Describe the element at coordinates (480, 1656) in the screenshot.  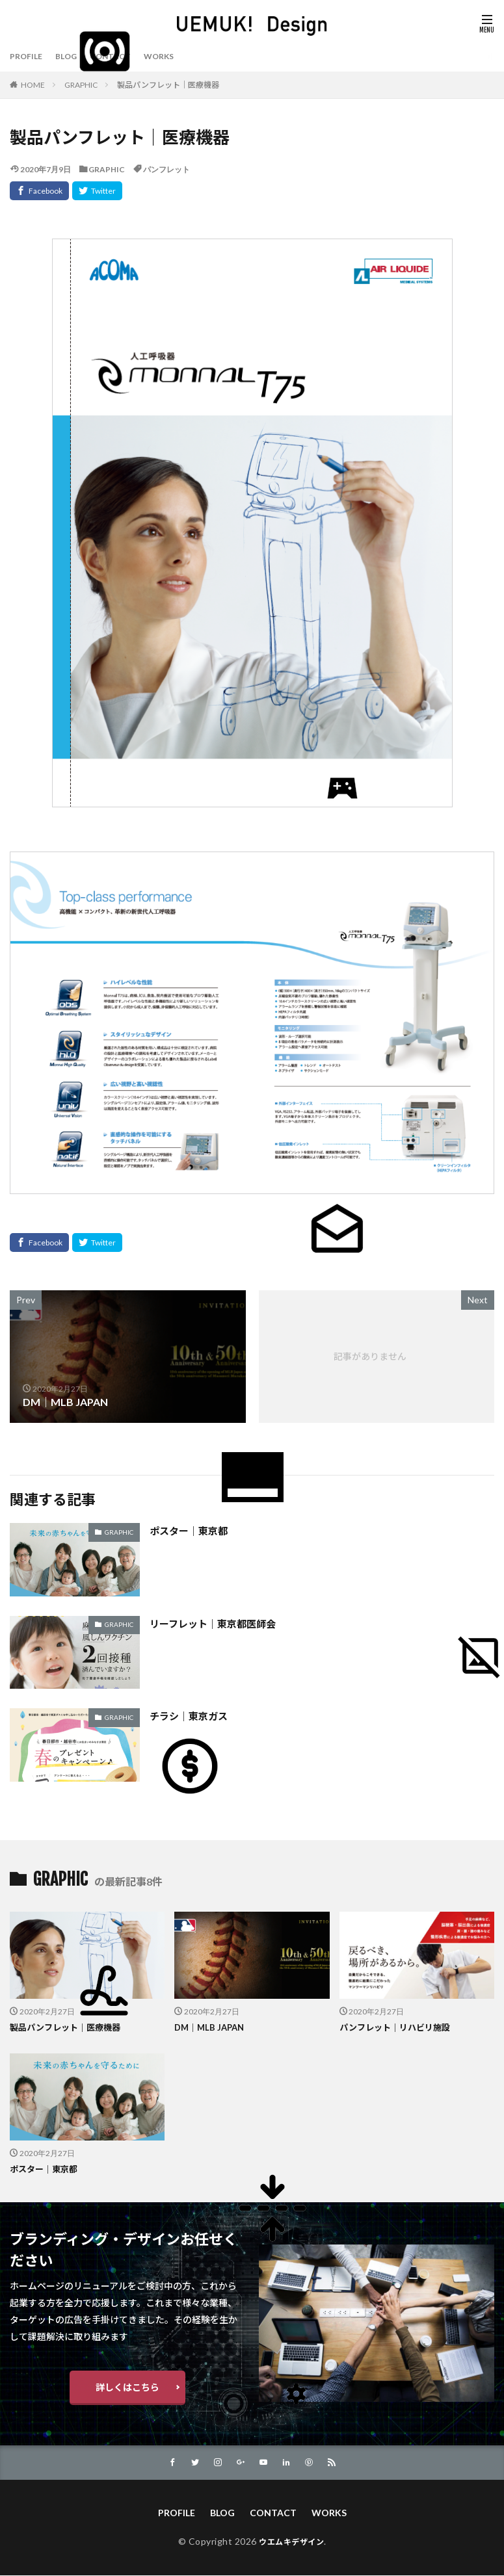
I see `image failed to load` at that location.